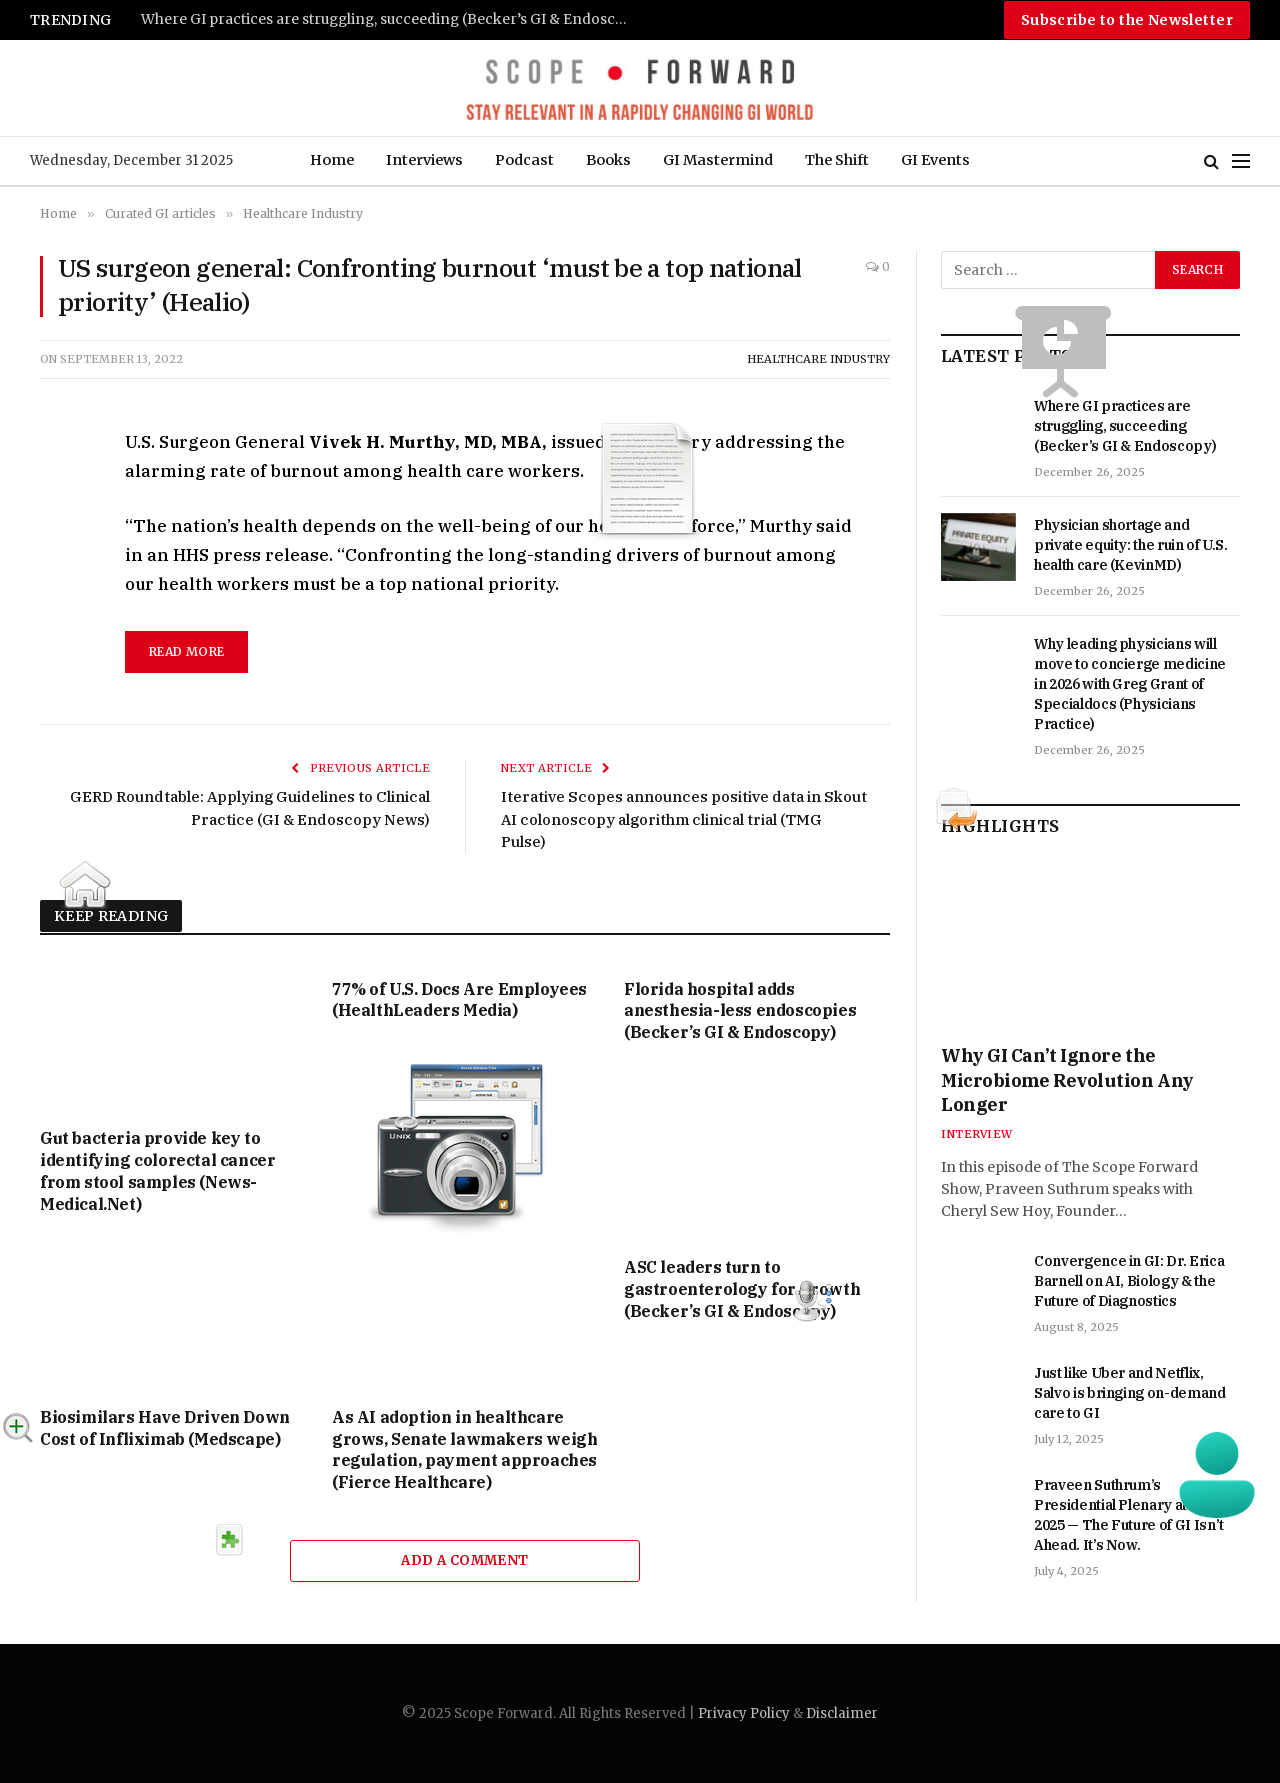 Image resolution: width=1280 pixels, height=1783 pixels. What do you see at coordinates (1217, 1475) in the screenshot?
I see `view user profile` at bounding box center [1217, 1475].